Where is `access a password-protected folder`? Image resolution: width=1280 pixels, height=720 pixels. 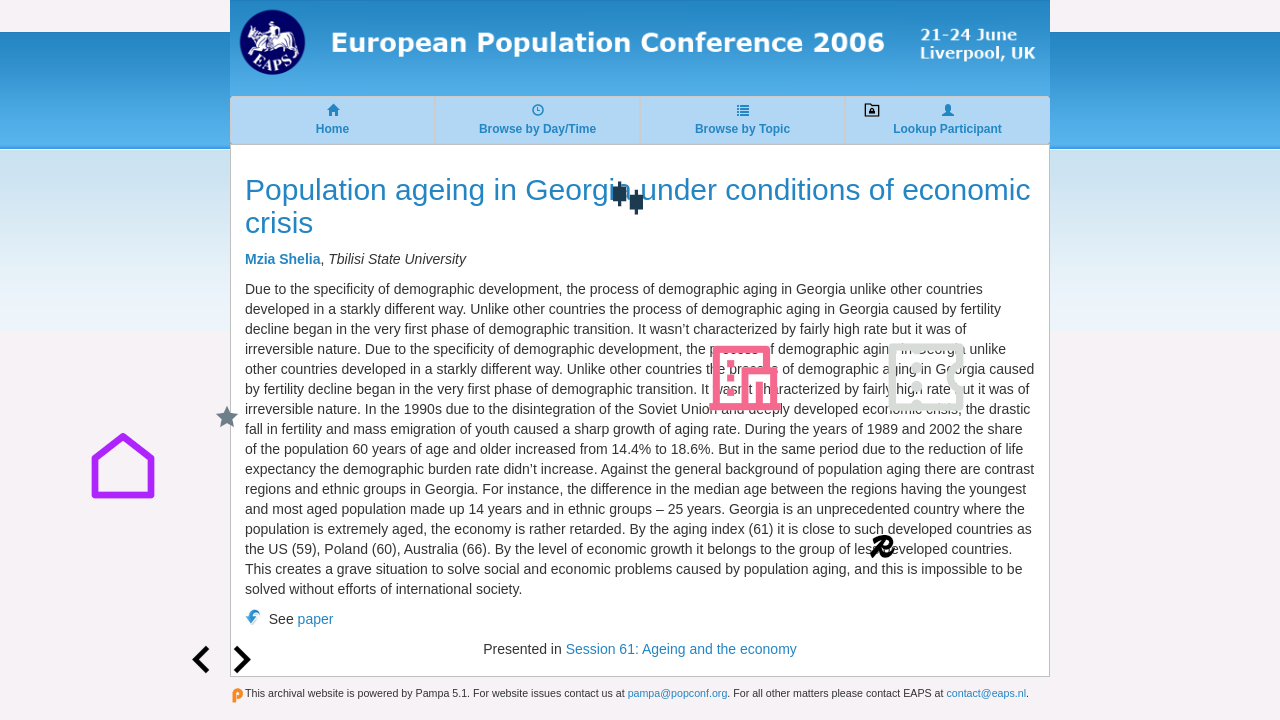
access a password-protected folder is located at coordinates (872, 110).